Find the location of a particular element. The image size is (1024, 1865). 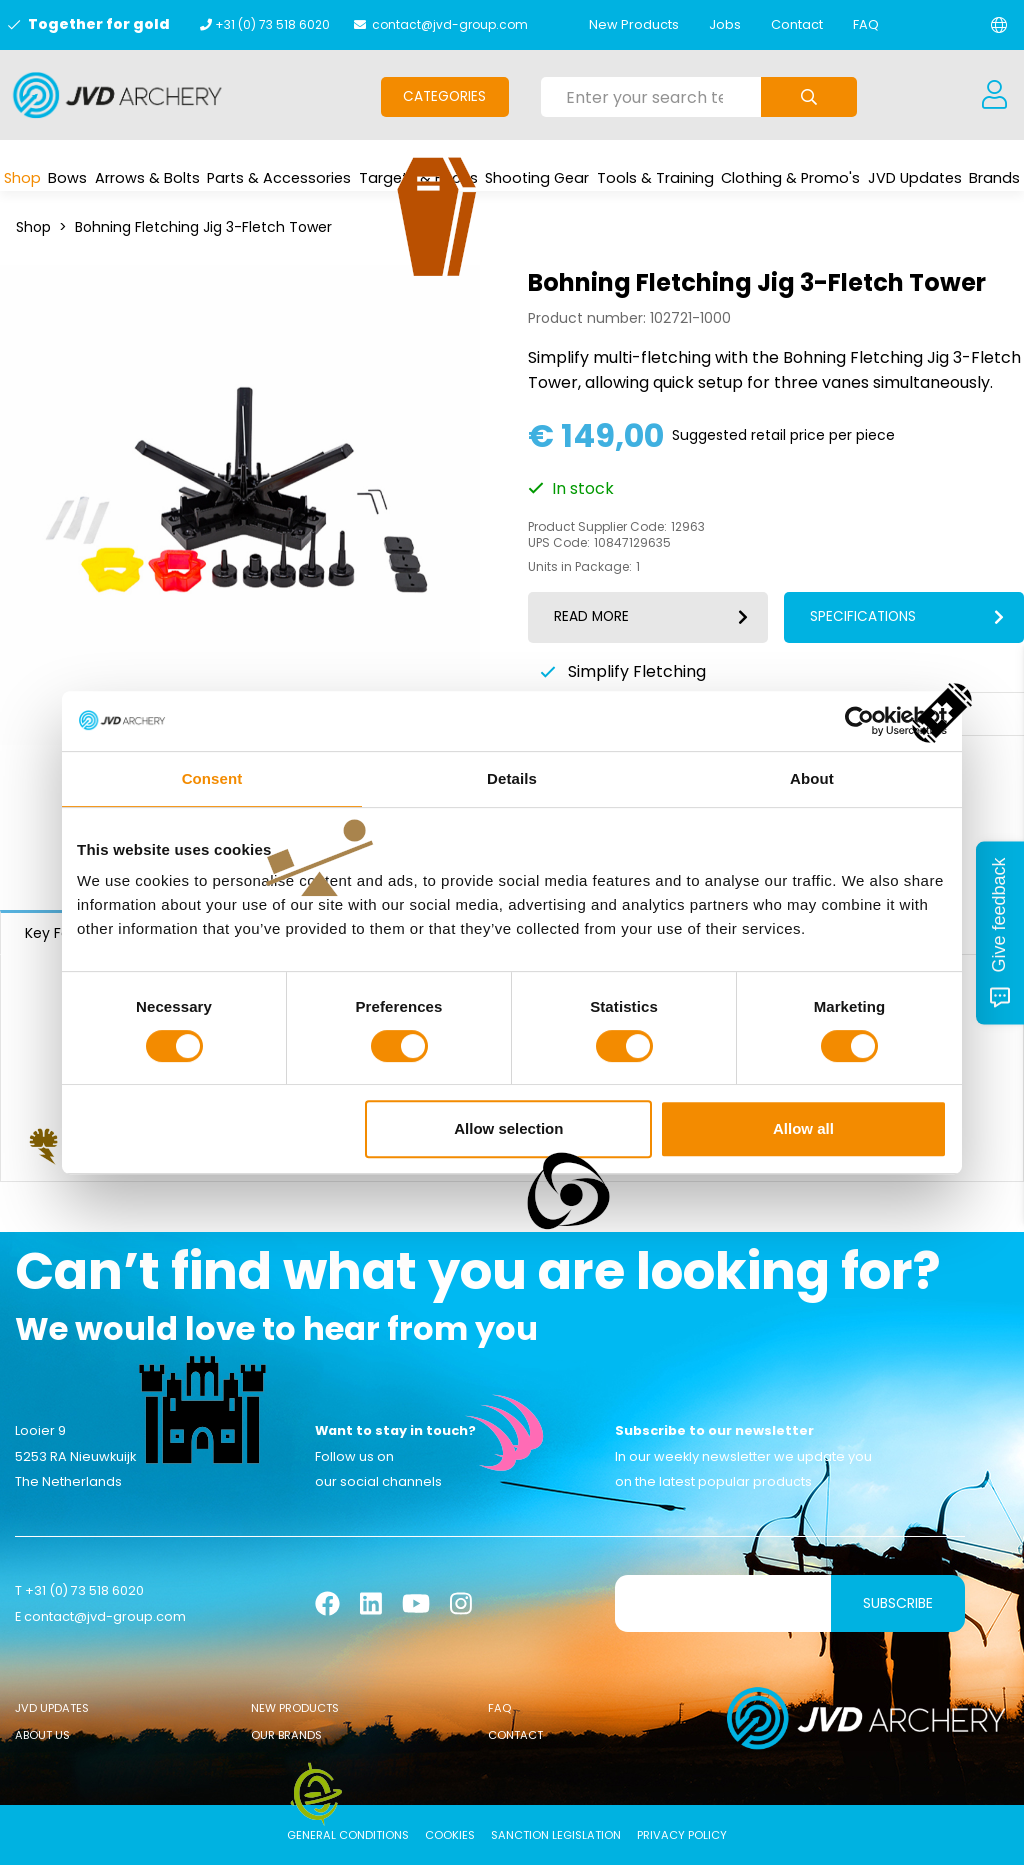

attack or slash action in a game is located at coordinates (504, 1433).